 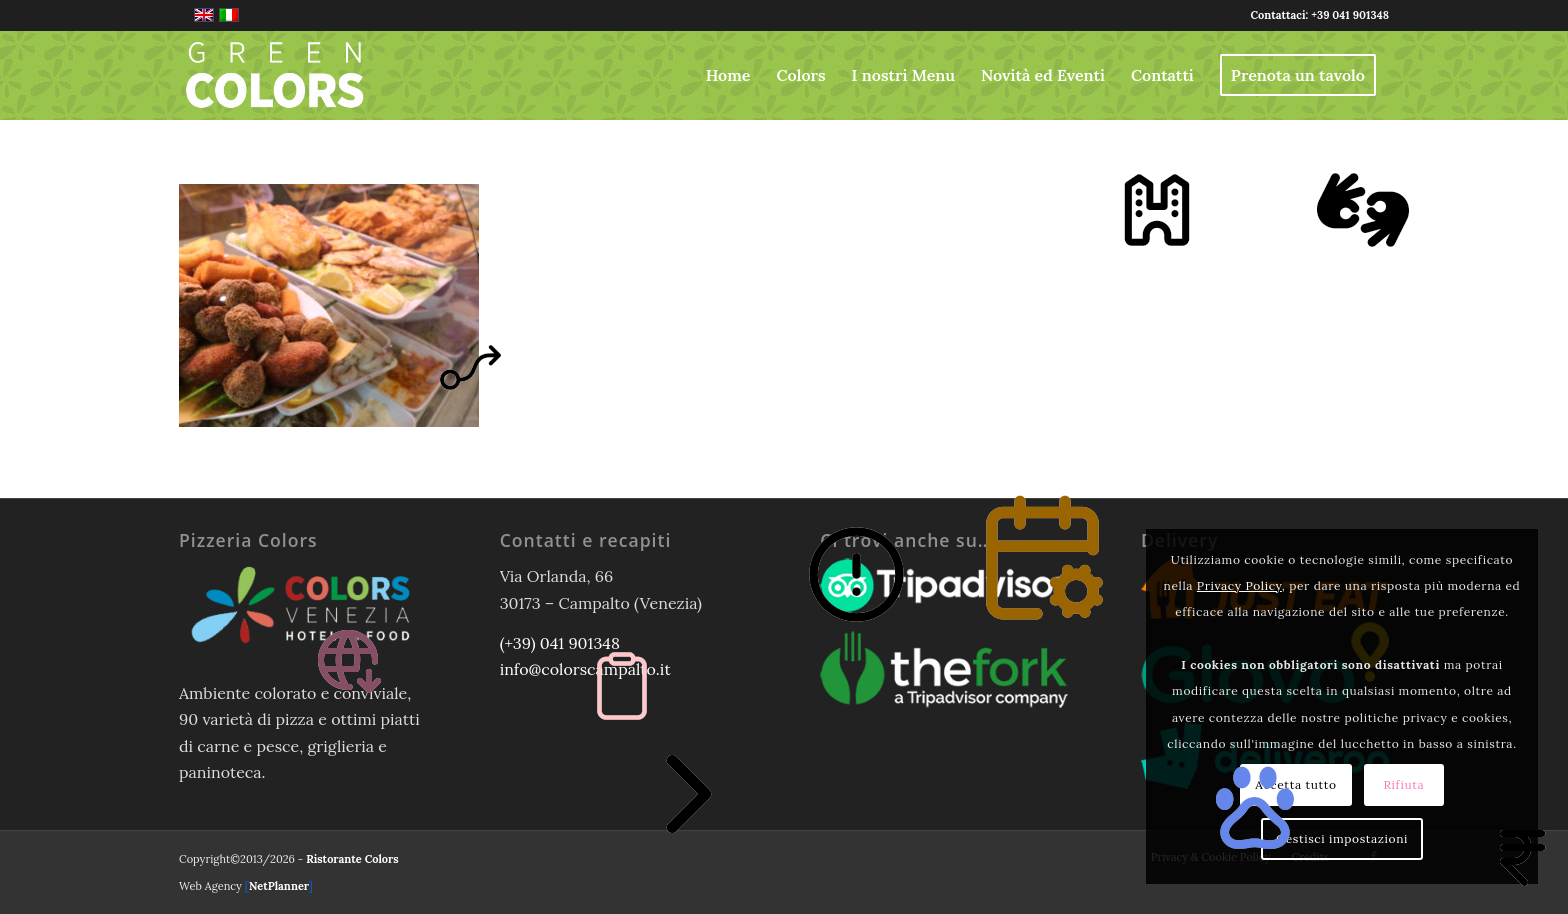 What do you see at coordinates (622, 686) in the screenshot?
I see `access clipboard contents` at bounding box center [622, 686].